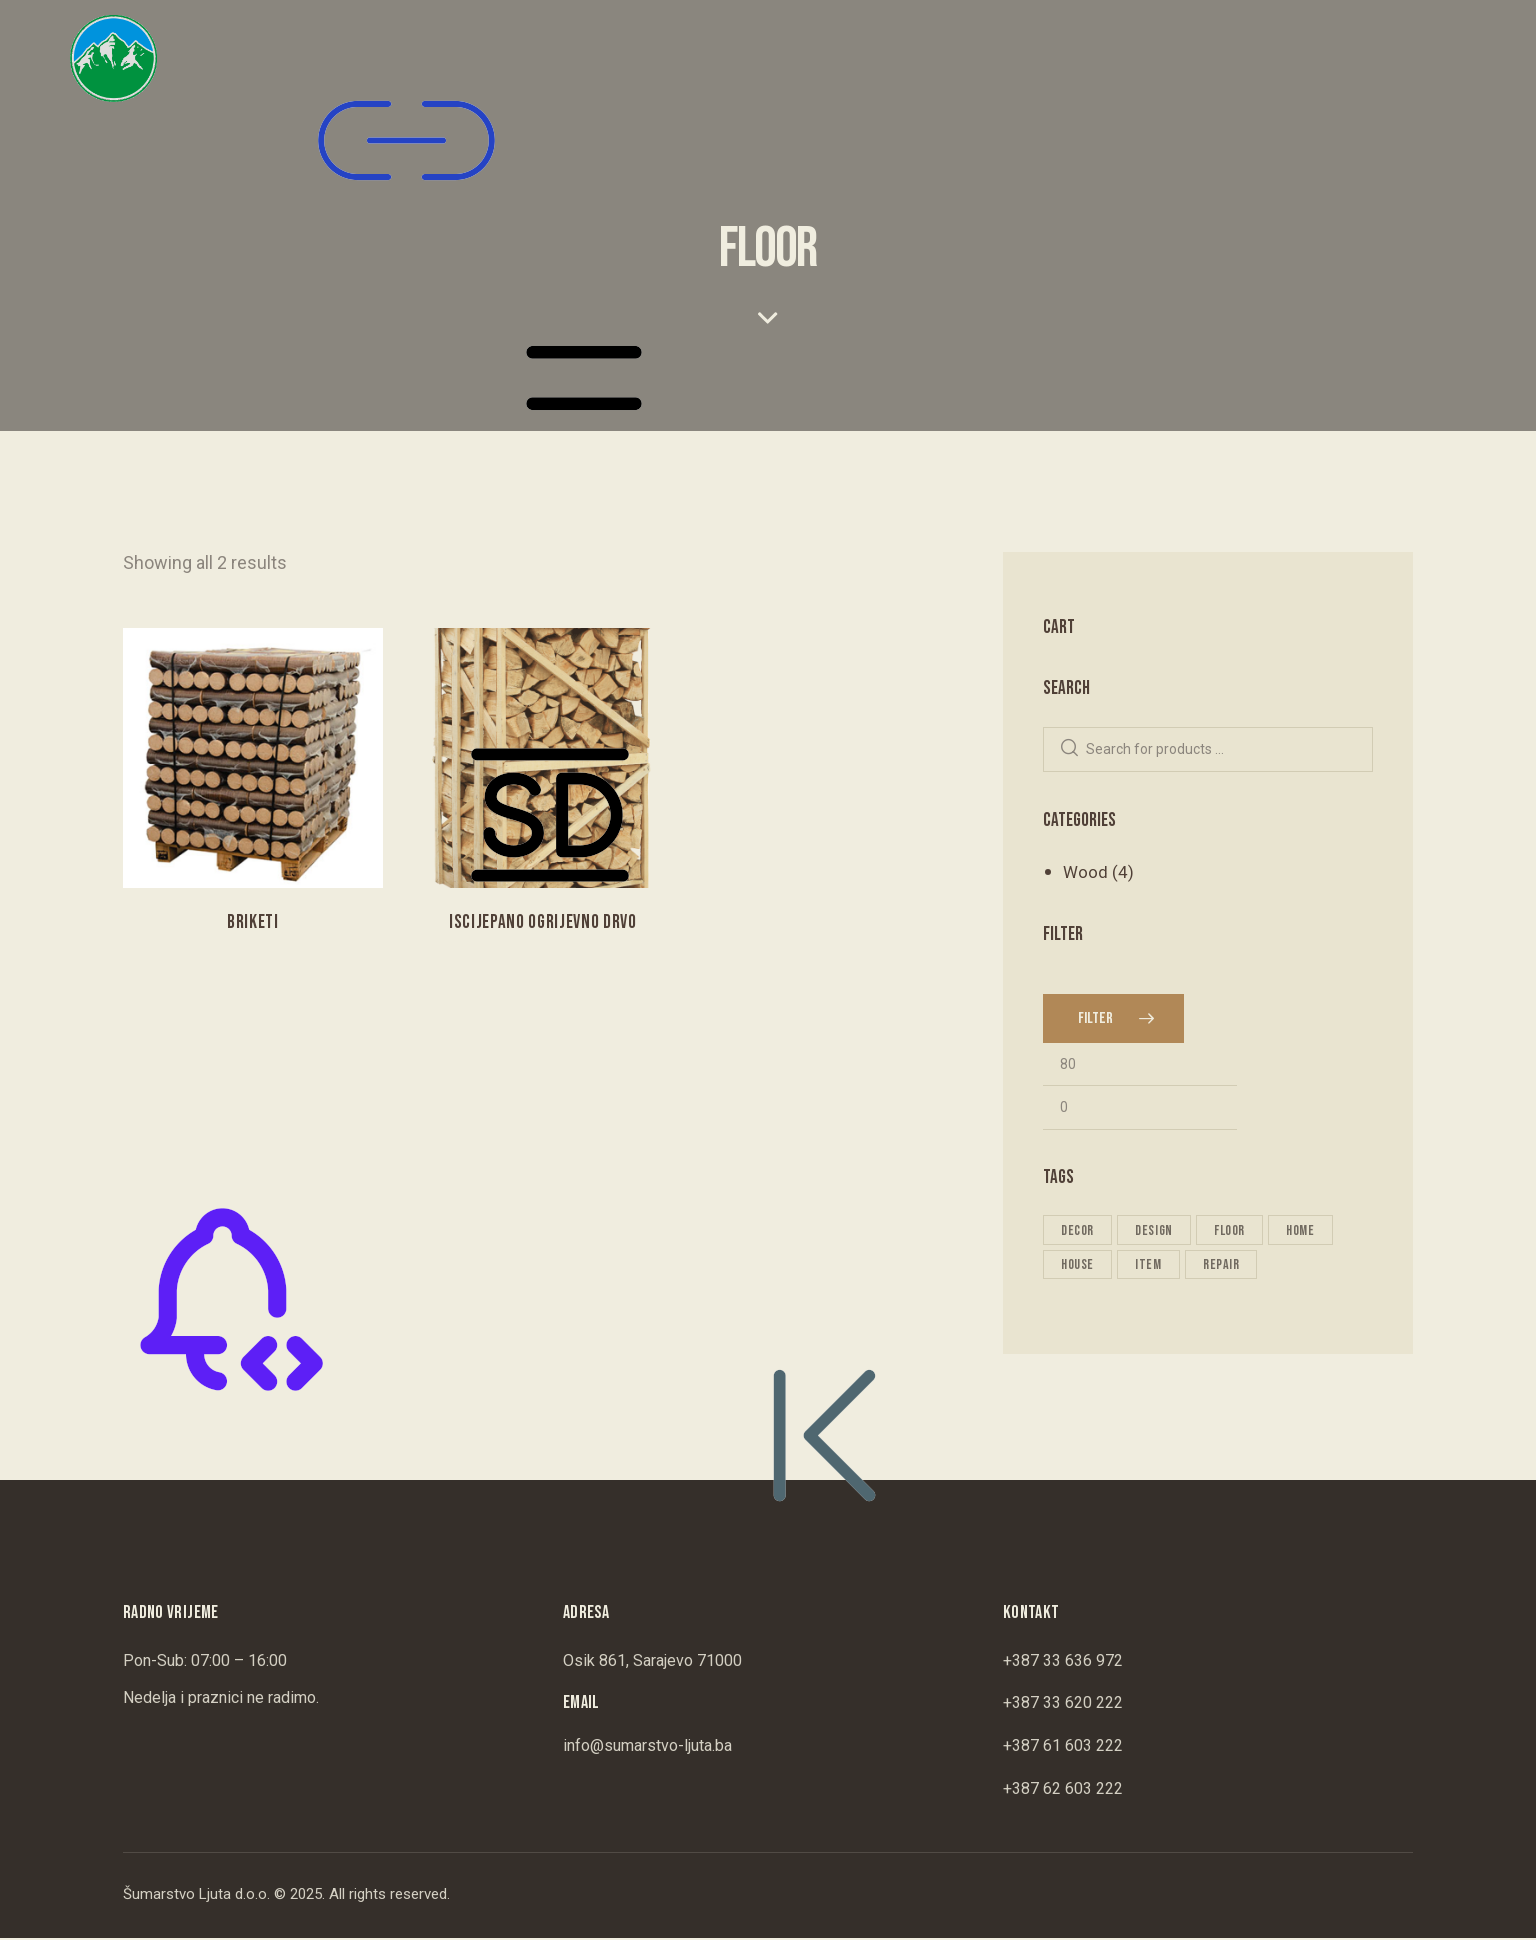  I want to click on copy or share a link, so click(406, 140).